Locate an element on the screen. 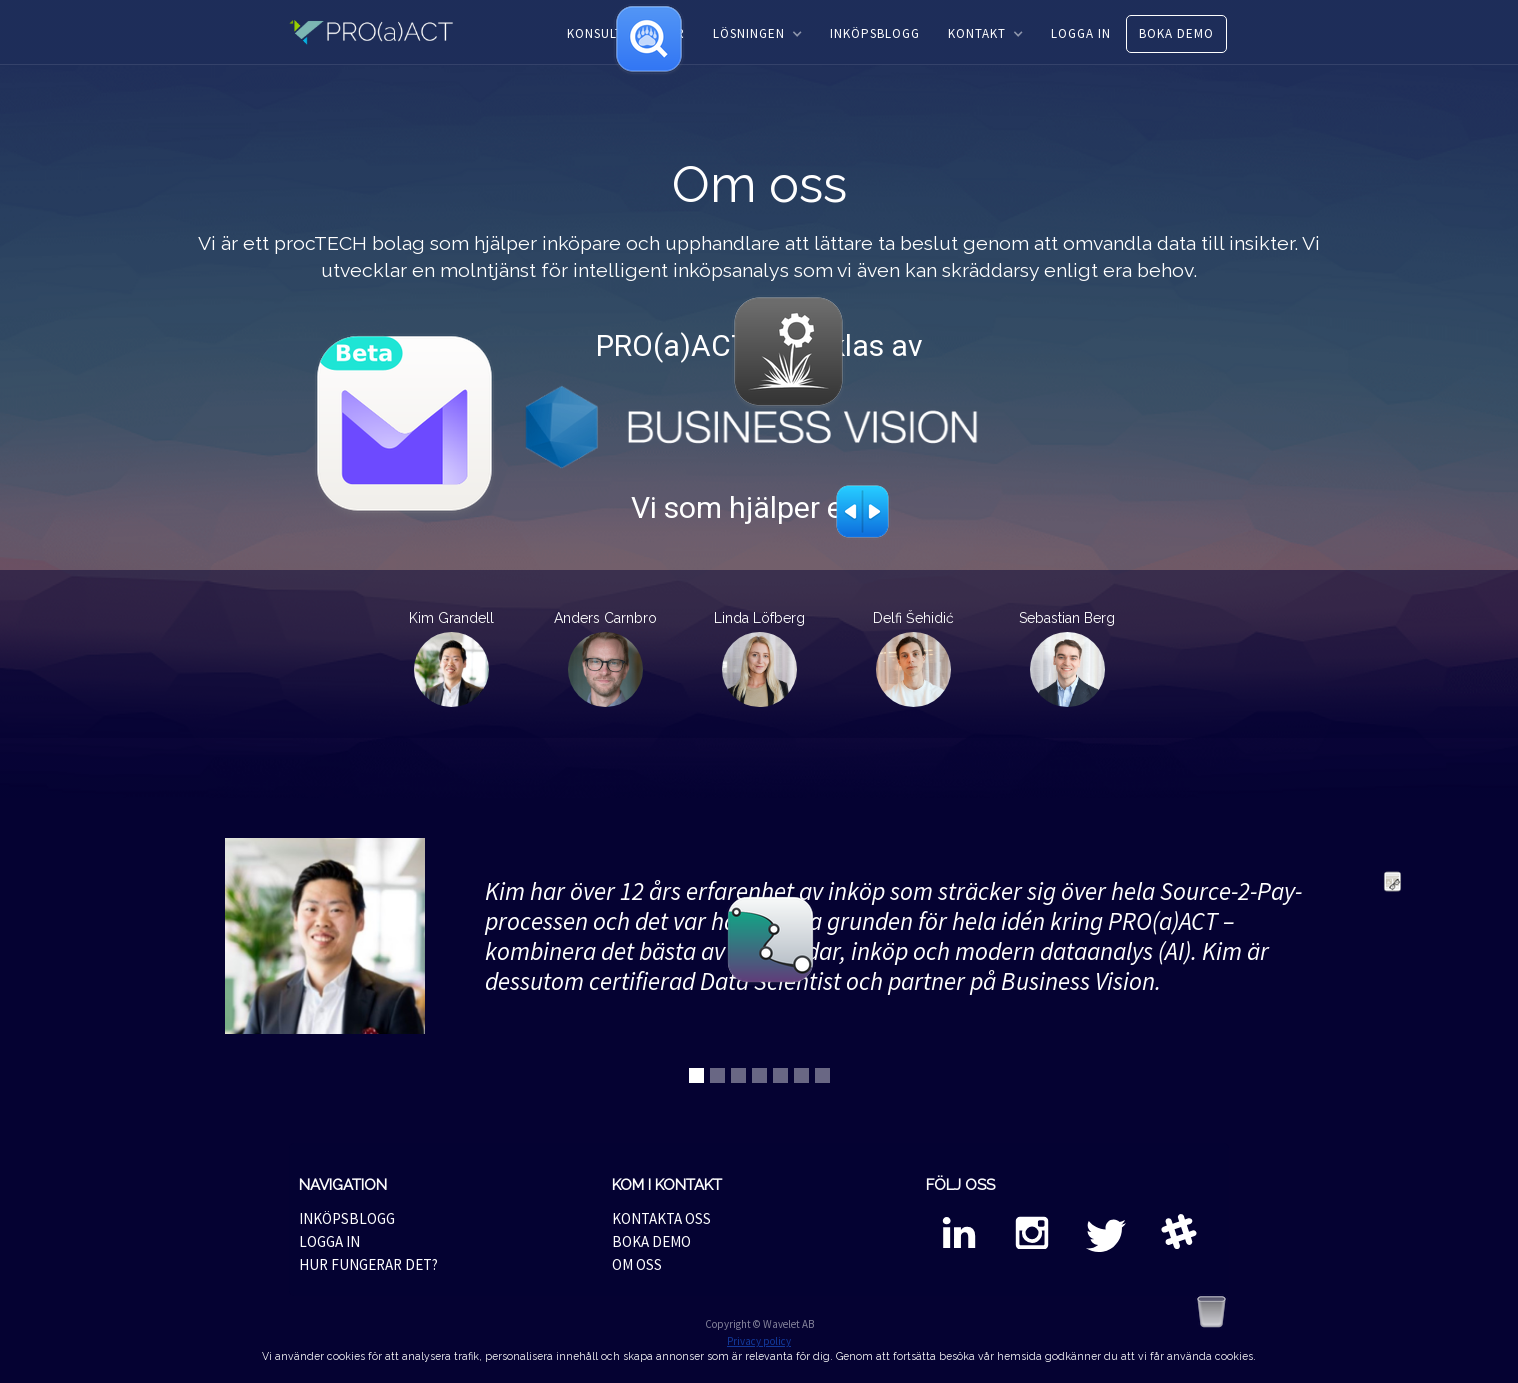 The width and height of the screenshot is (1518, 1383). open baloo file search preferences is located at coordinates (649, 40).